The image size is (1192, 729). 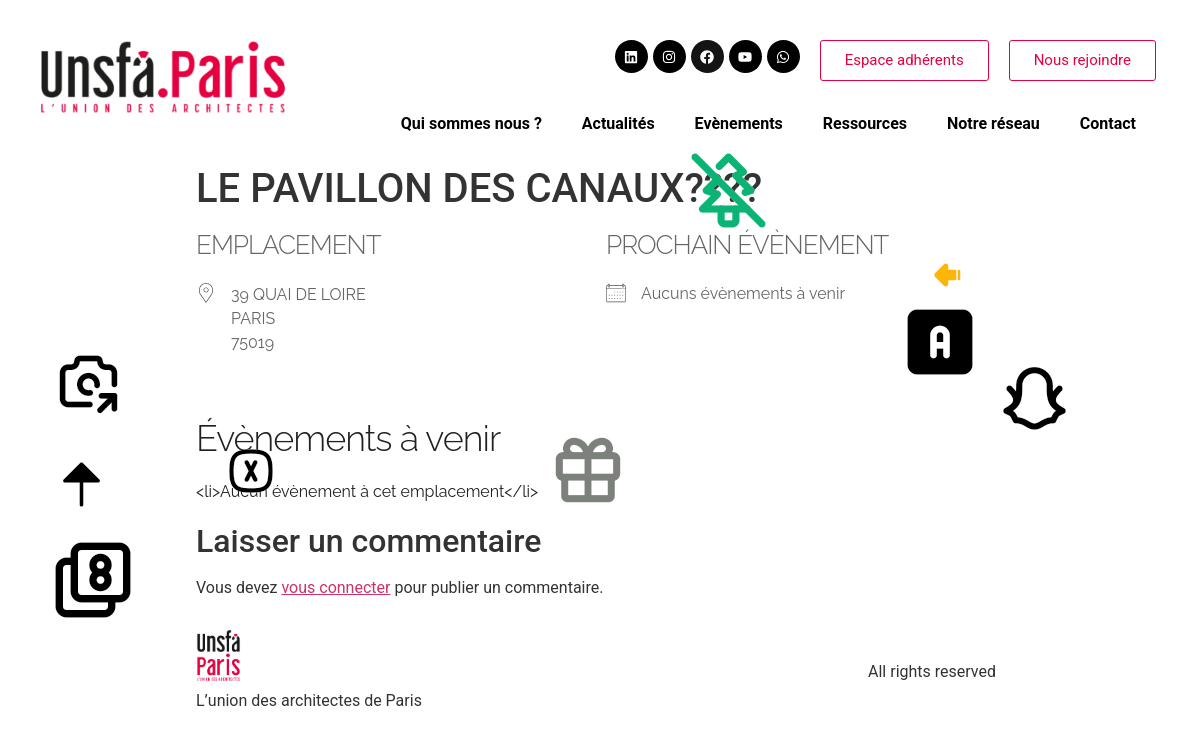 I want to click on select text formatting option A, so click(x=940, y=342).